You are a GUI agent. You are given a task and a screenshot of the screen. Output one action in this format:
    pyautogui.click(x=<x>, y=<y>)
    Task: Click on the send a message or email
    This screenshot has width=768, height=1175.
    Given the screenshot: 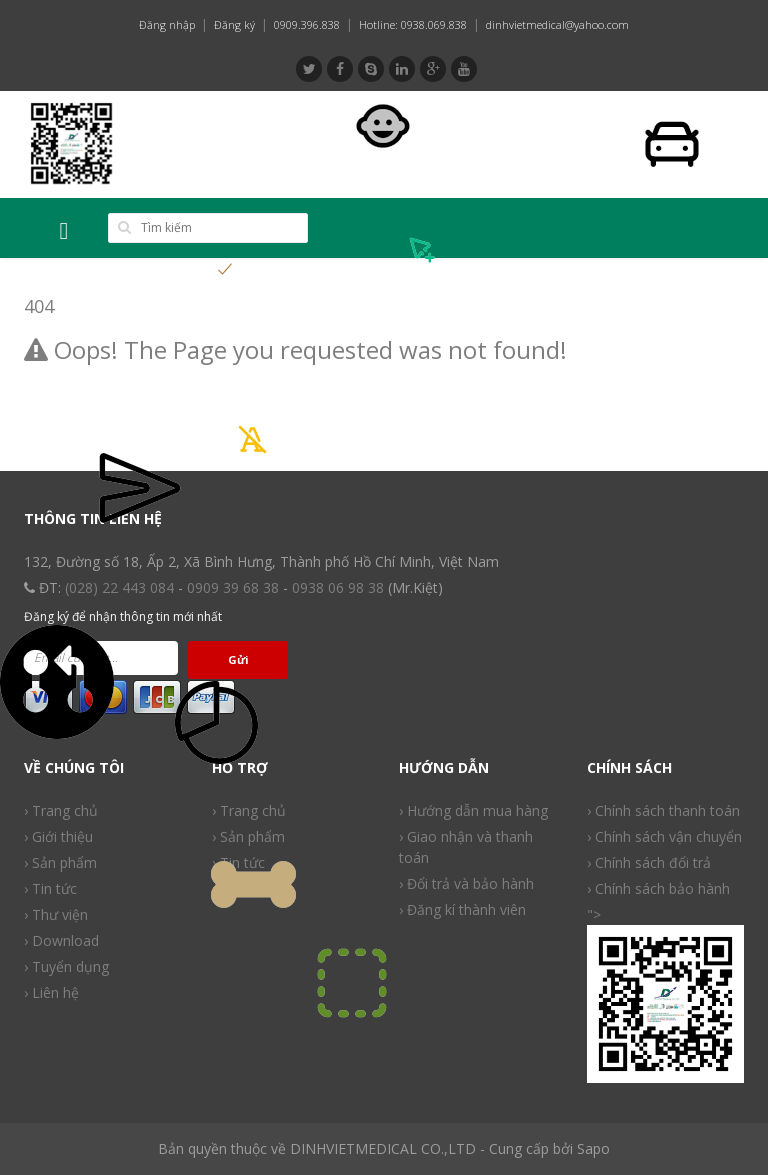 What is the action you would take?
    pyautogui.click(x=140, y=488)
    